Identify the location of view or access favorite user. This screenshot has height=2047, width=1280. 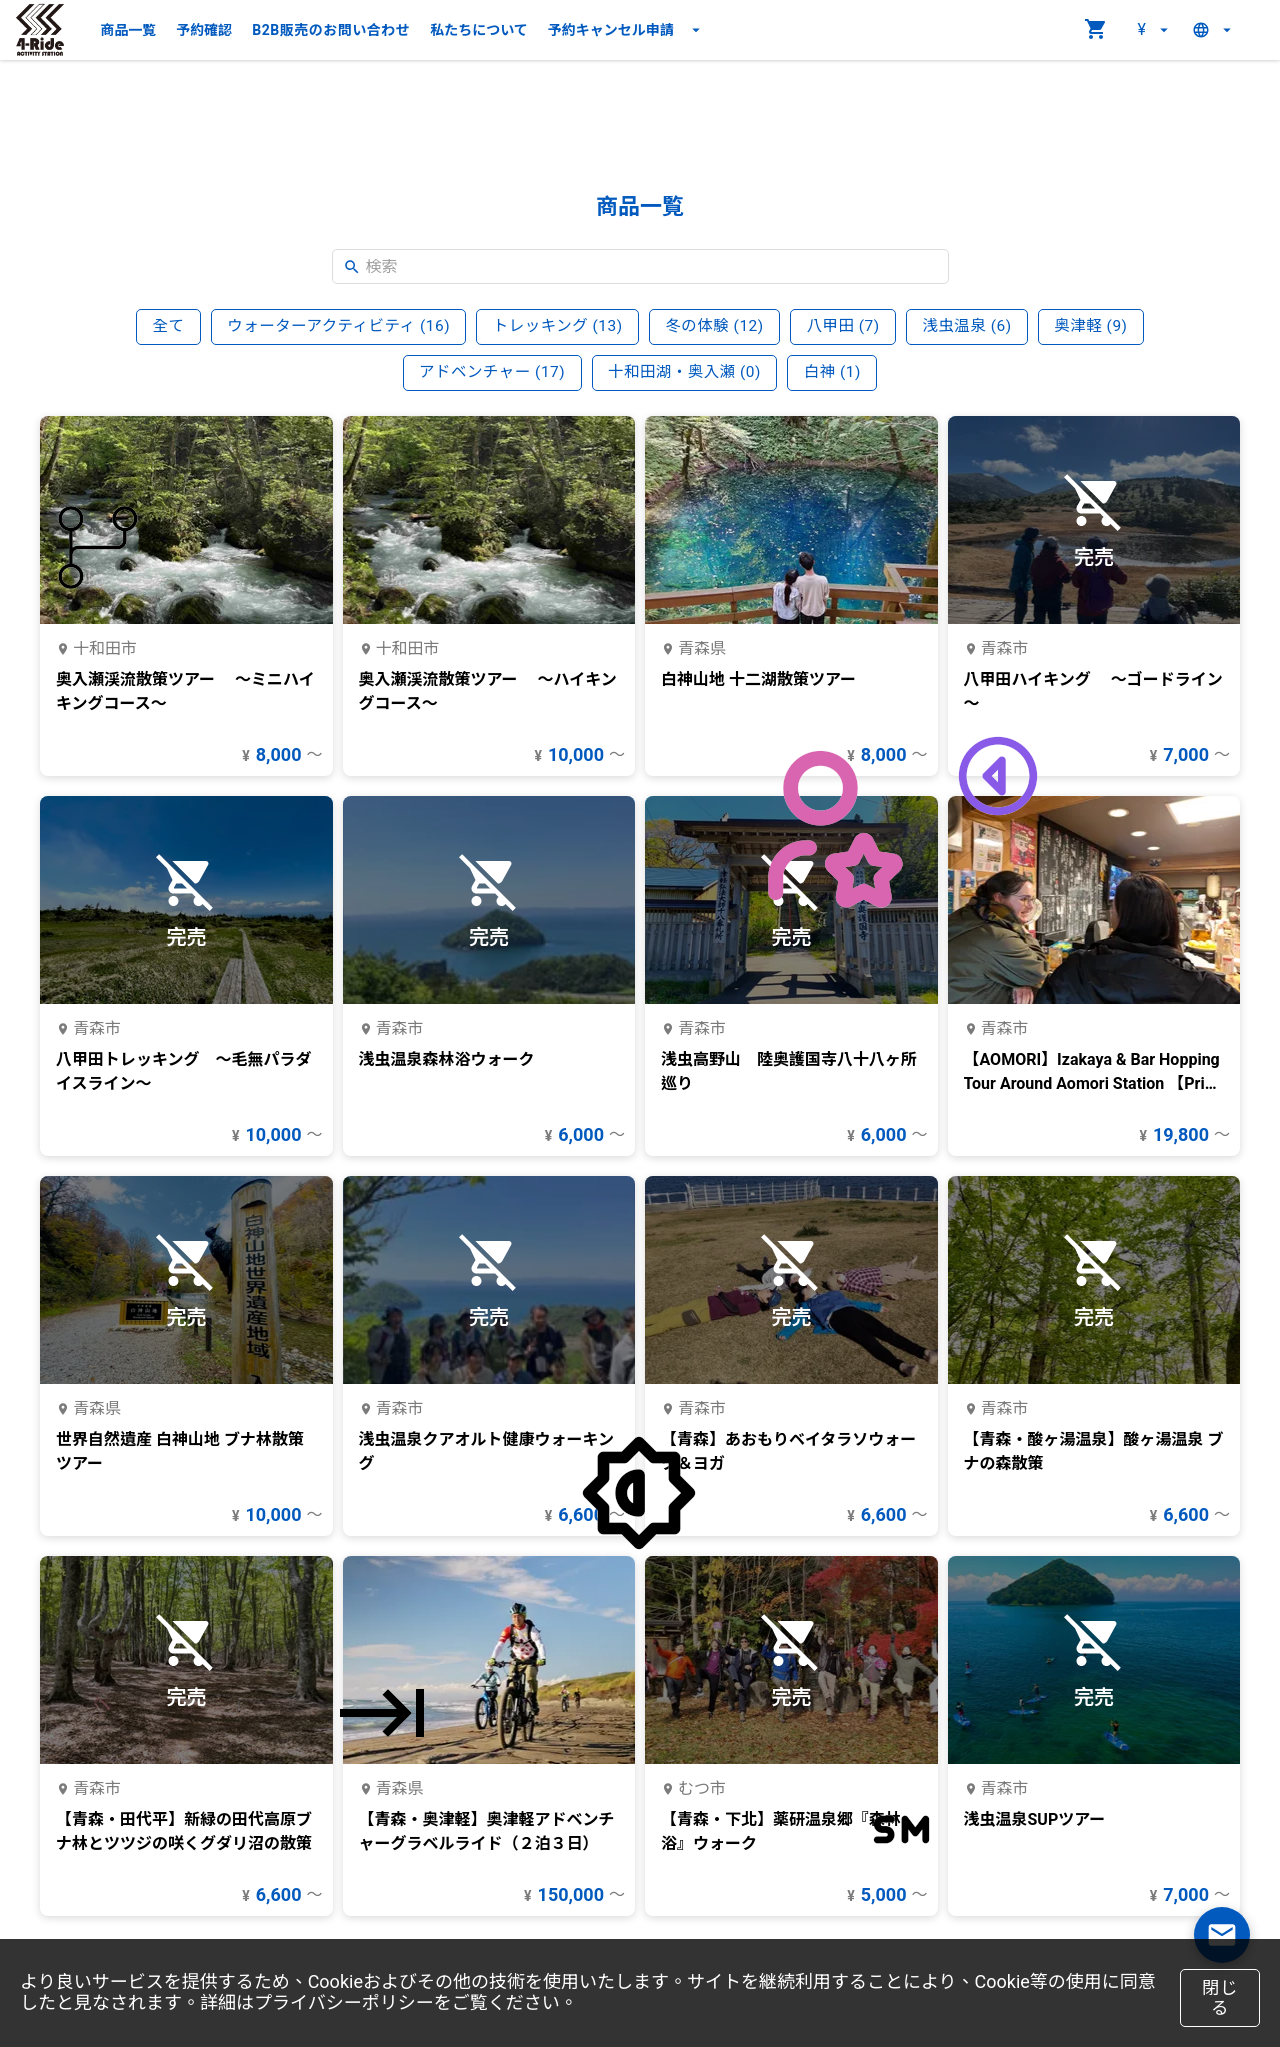
(820, 825).